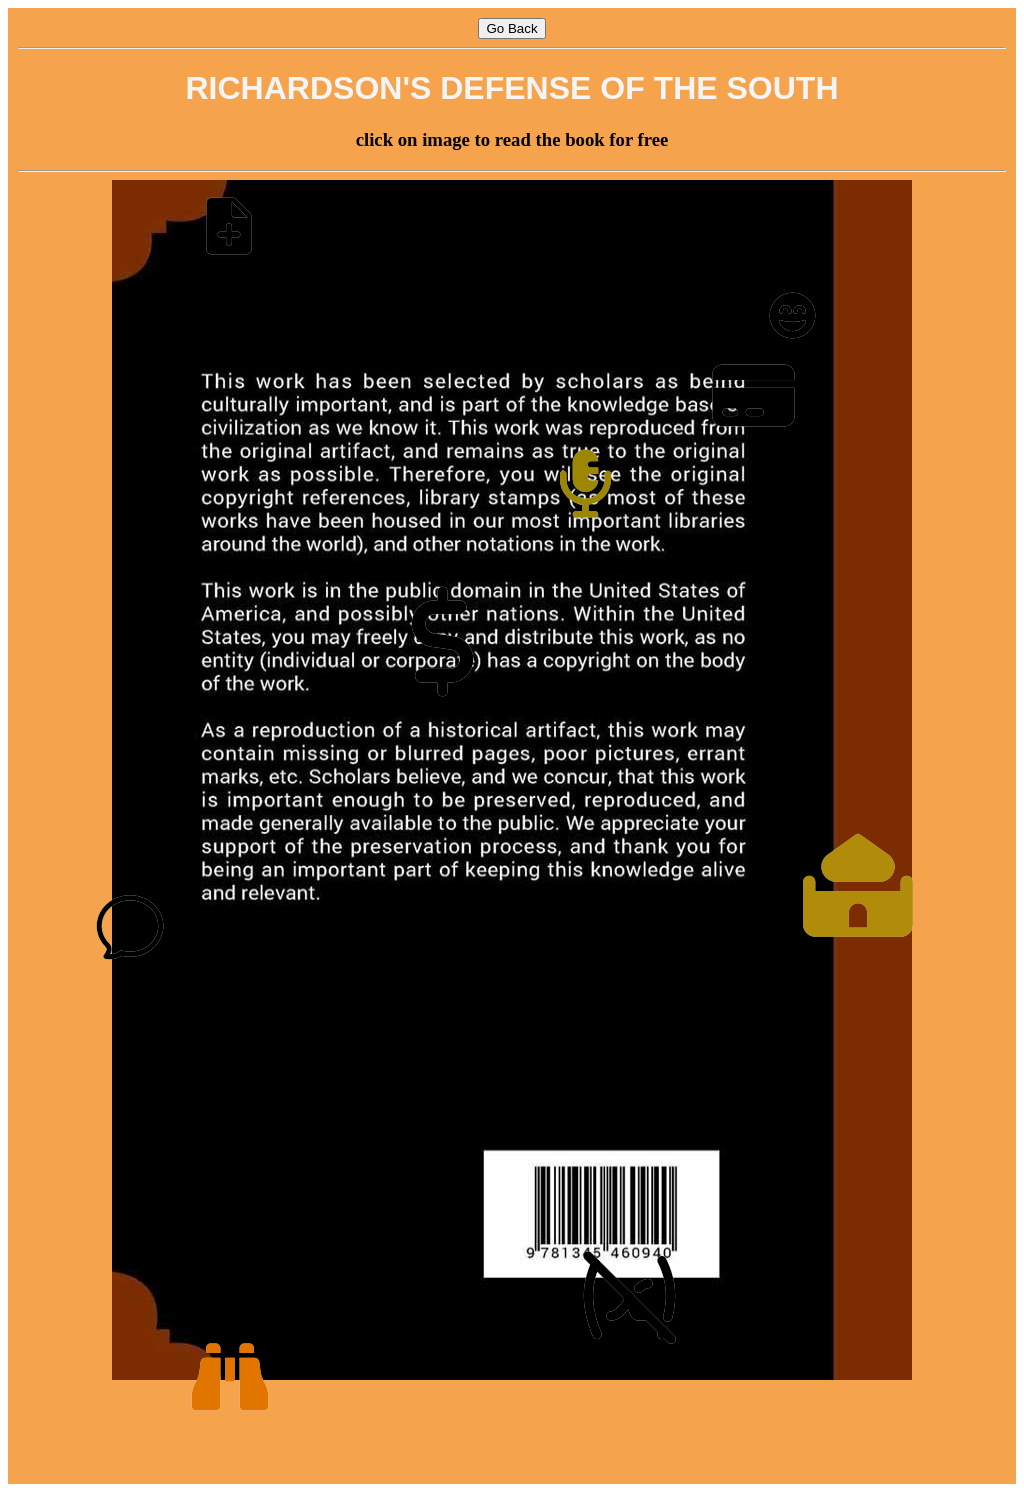  What do you see at coordinates (229, 226) in the screenshot?
I see `create a new note` at bounding box center [229, 226].